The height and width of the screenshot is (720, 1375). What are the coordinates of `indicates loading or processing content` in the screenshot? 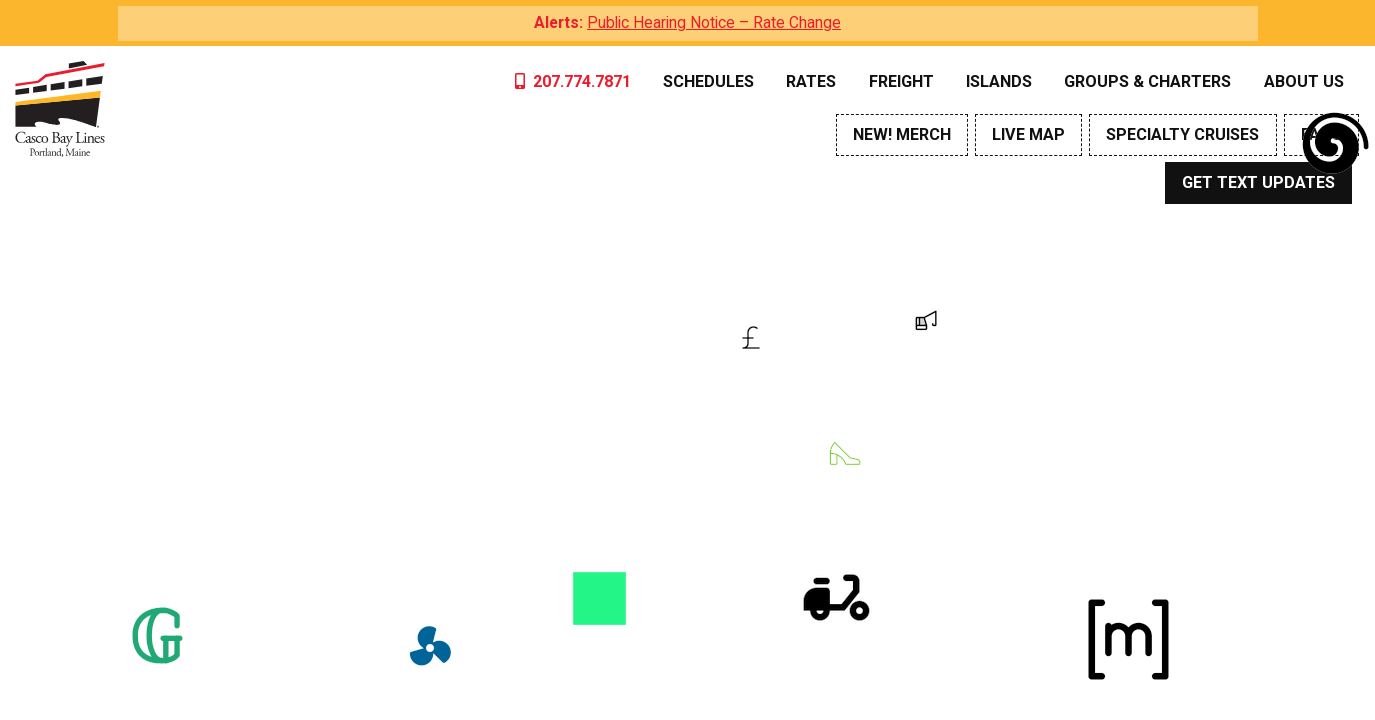 It's located at (1332, 142).